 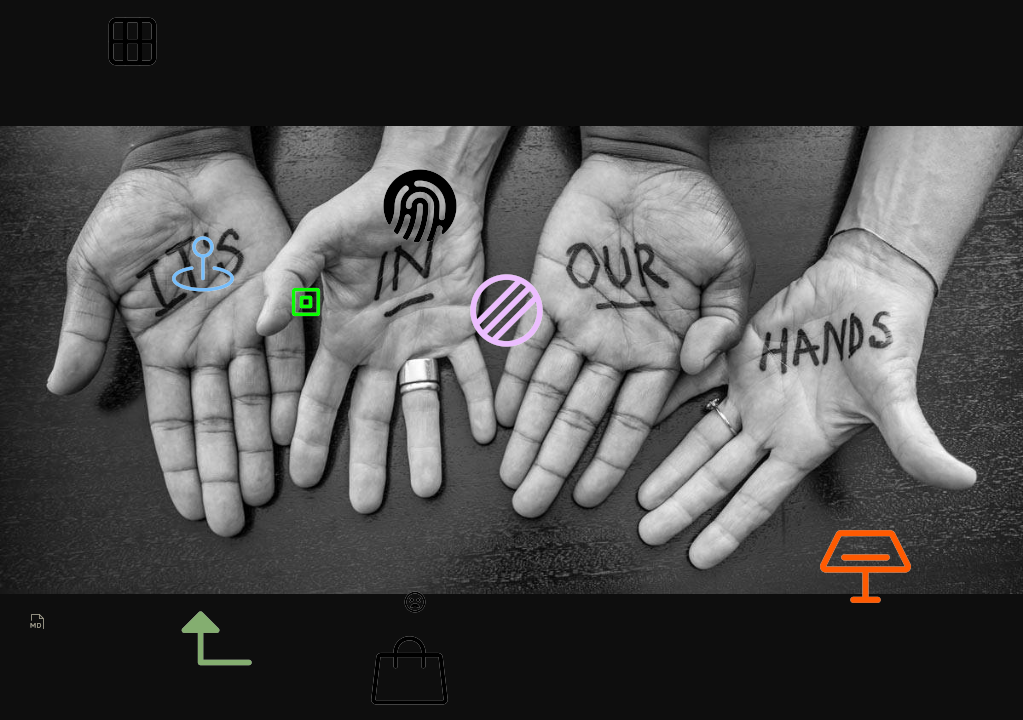 What do you see at coordinates (203, 265) in the screenshot?
I see `view location area or radius` at bounding box center [203, 265].